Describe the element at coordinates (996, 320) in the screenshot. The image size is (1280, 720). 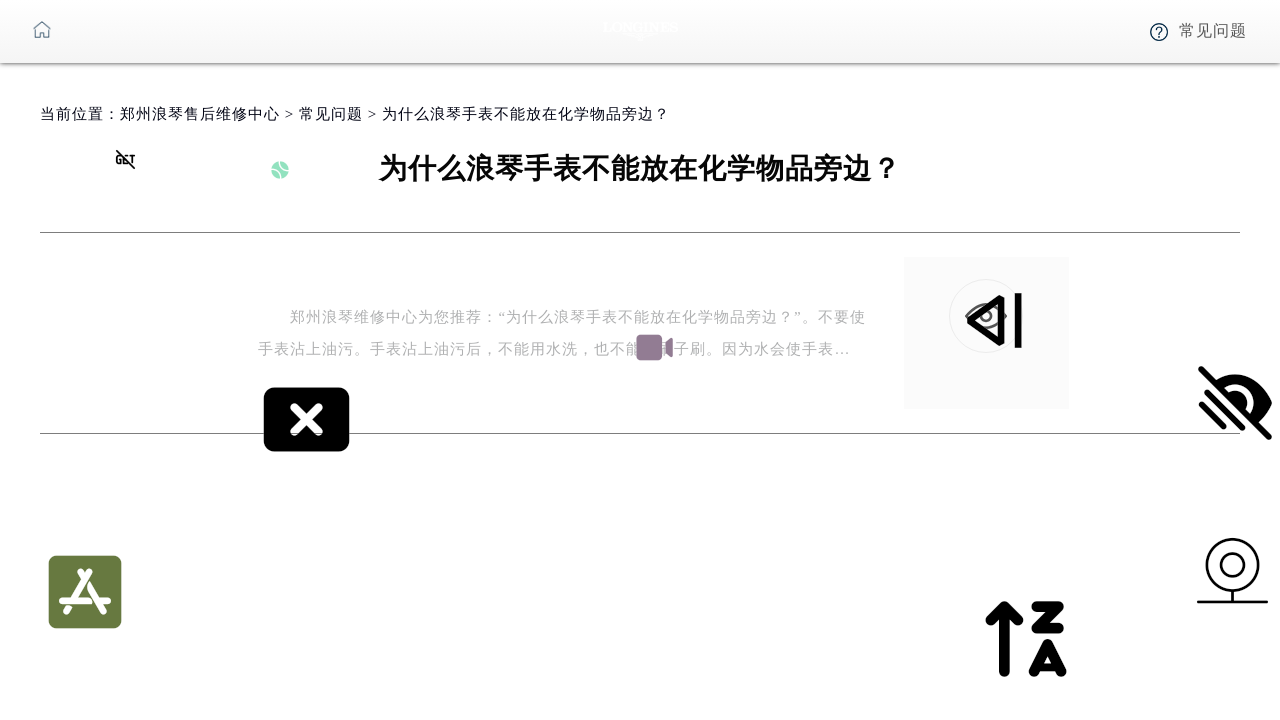
I see `reverse continue debugging execution` at that location.